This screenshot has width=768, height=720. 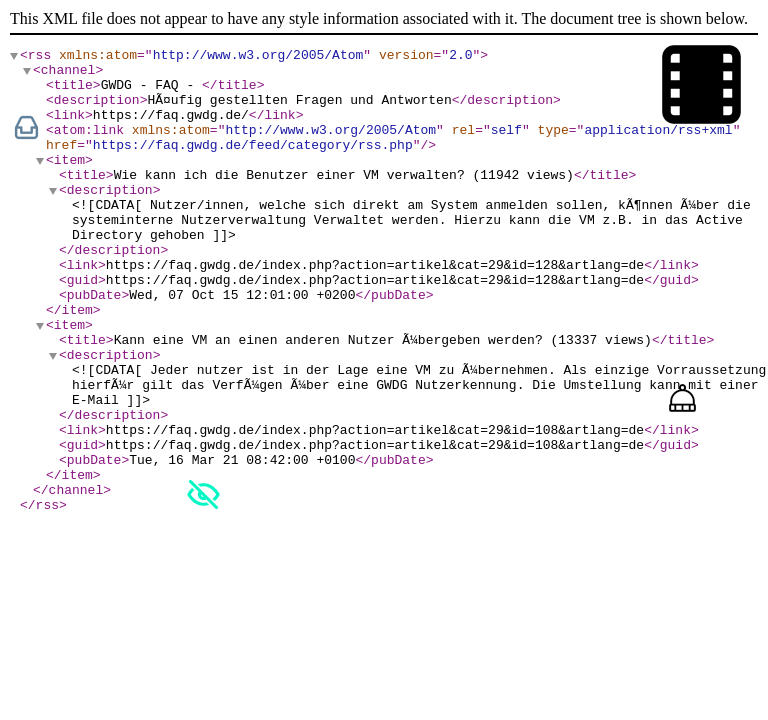 What do you see at coordinates (701, 84) in the screenshot?
I see `access video or movie content` at bounding box center [701, 84].